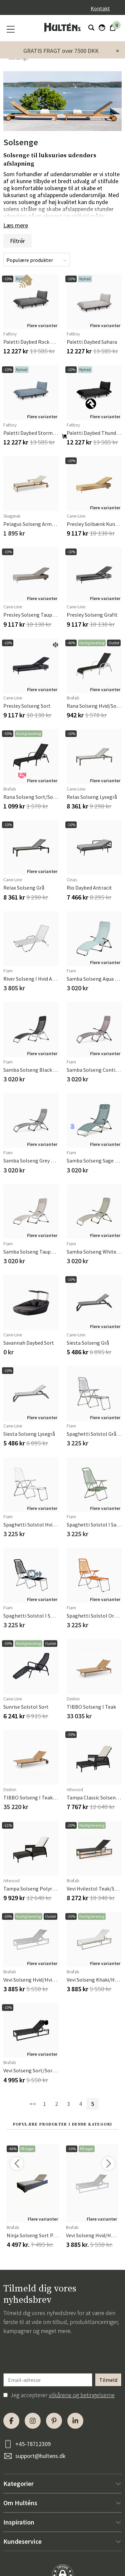 The height and width of the screenshot is (2576, 125). Describe the element at coordinates (45, 2023) in the screenshot. I see `select scissors in rock-paper-scissors game` at that location.